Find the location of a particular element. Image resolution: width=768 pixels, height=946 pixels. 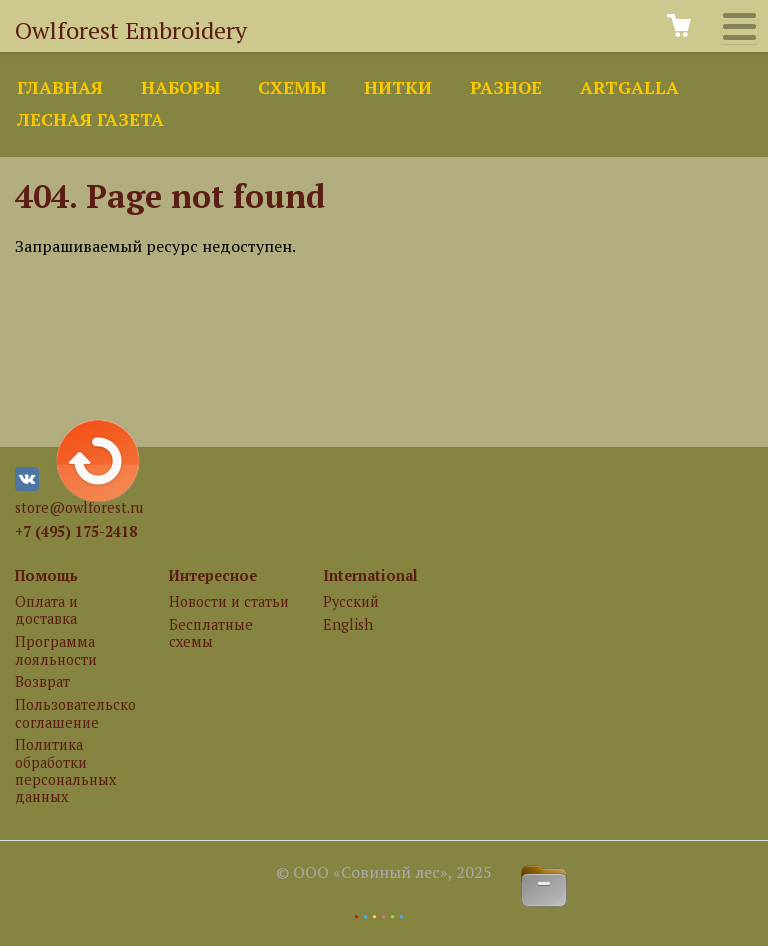

open the file manager application is located at coordinates (544, 886).